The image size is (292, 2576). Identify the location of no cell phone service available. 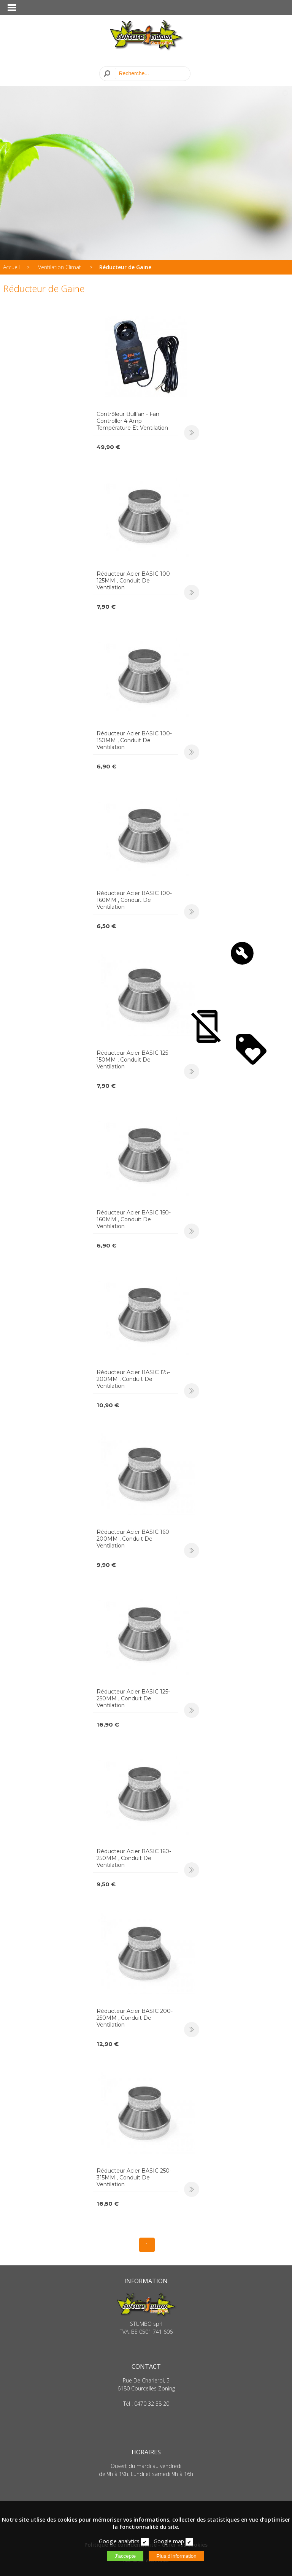
(207, 1026).